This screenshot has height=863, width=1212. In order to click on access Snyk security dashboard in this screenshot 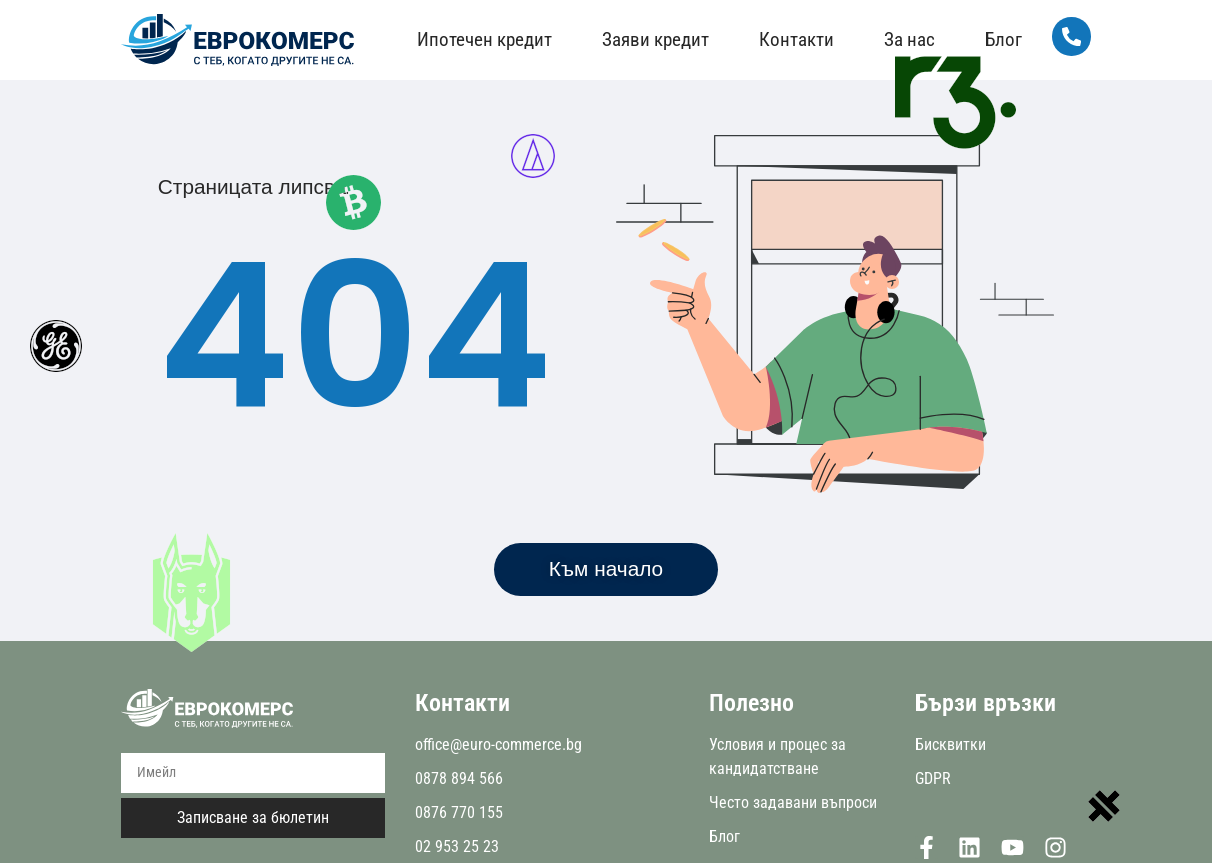, I will do `click(191, 592)`.